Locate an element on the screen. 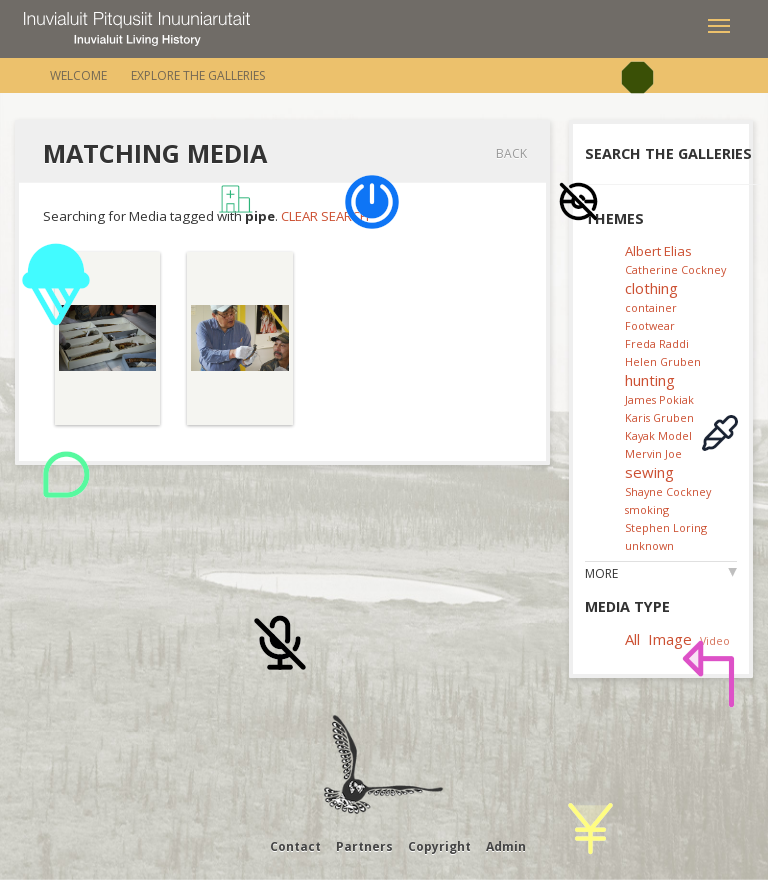 Image resolution: width=768 pixels, height=880 pixels. mute your microphone is located at coordinates (280, 644).